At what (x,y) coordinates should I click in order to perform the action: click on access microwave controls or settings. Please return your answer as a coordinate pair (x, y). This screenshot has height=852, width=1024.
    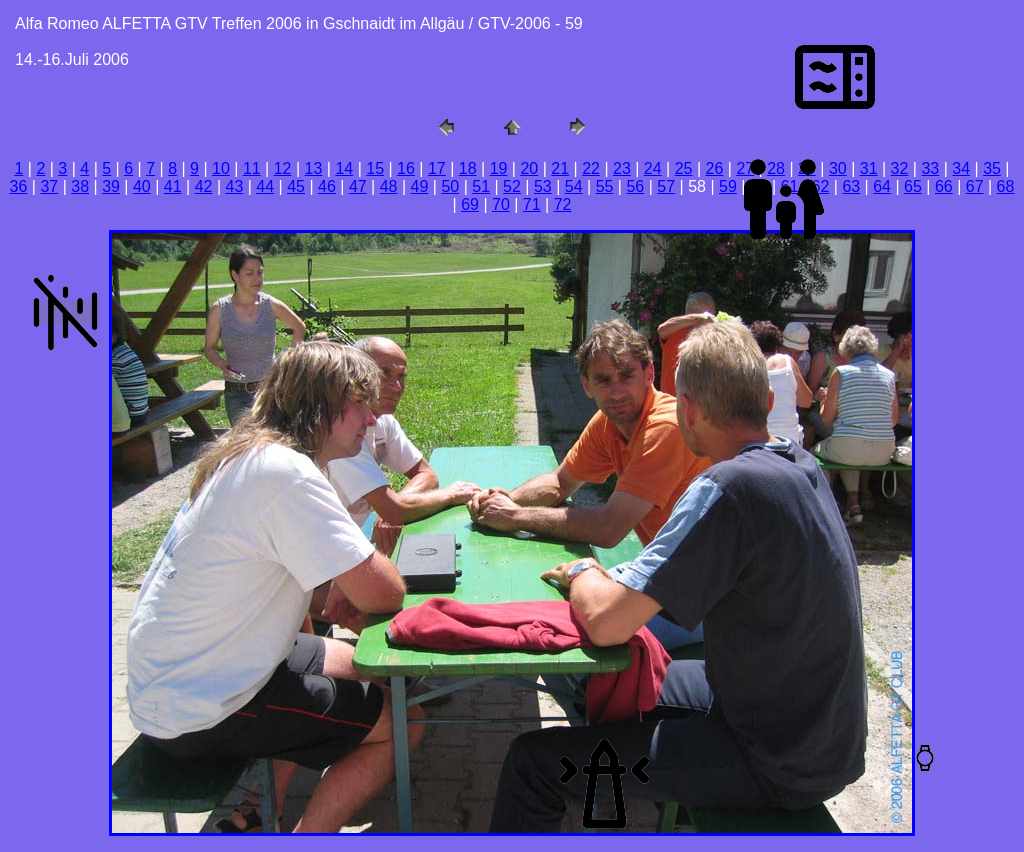
    Looking at the image, I should click on (835, 77).